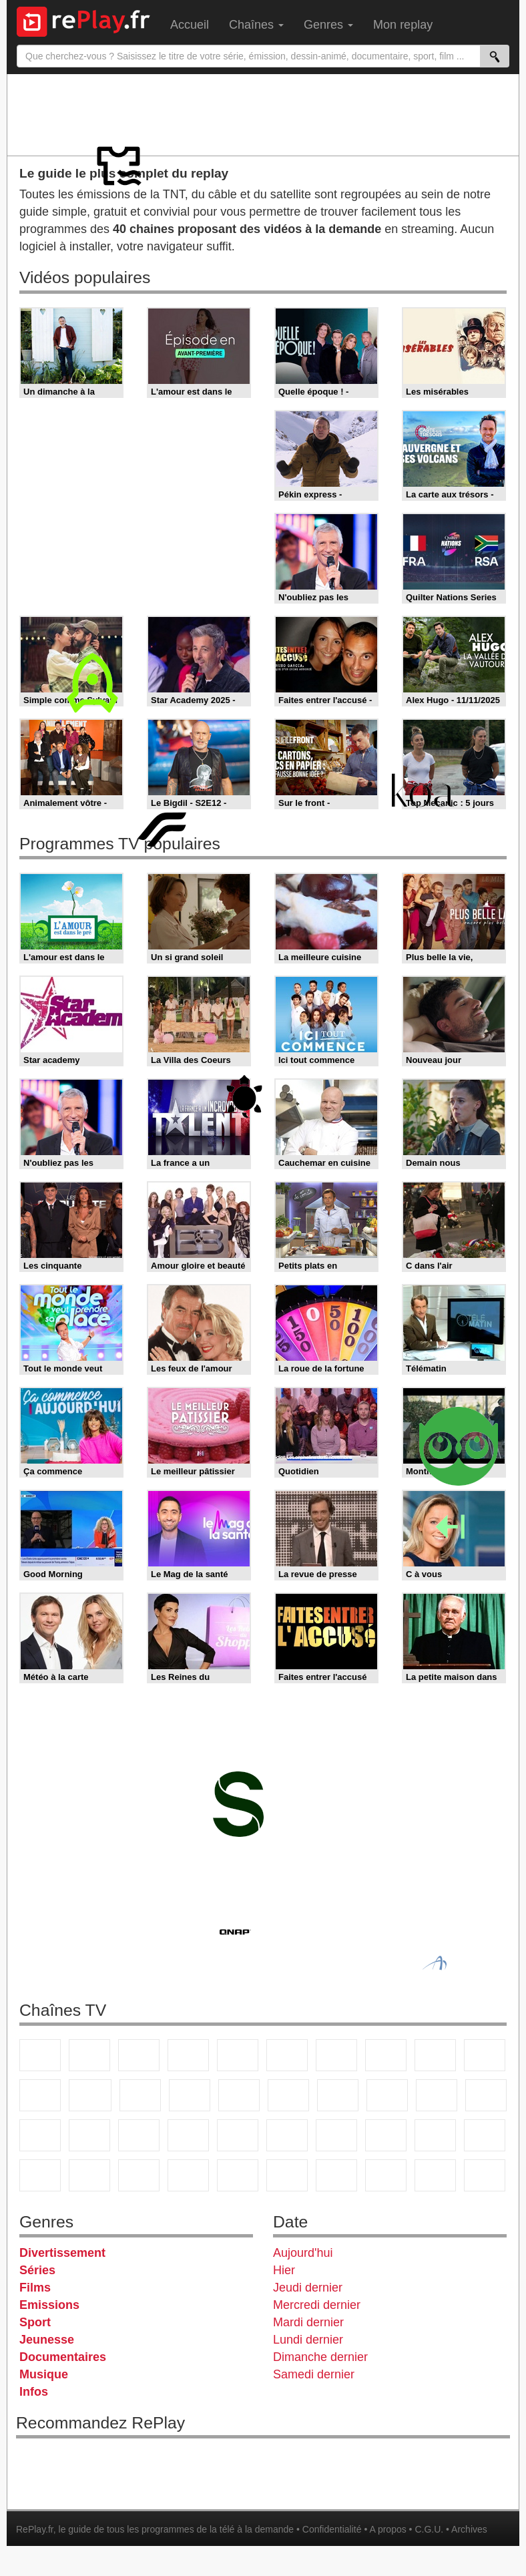 This screenshot has height=2576, width=526. Describe the element at coordinates (162, 829) in the screenshot. I see `Resurrection Remix OS logo` at that location.